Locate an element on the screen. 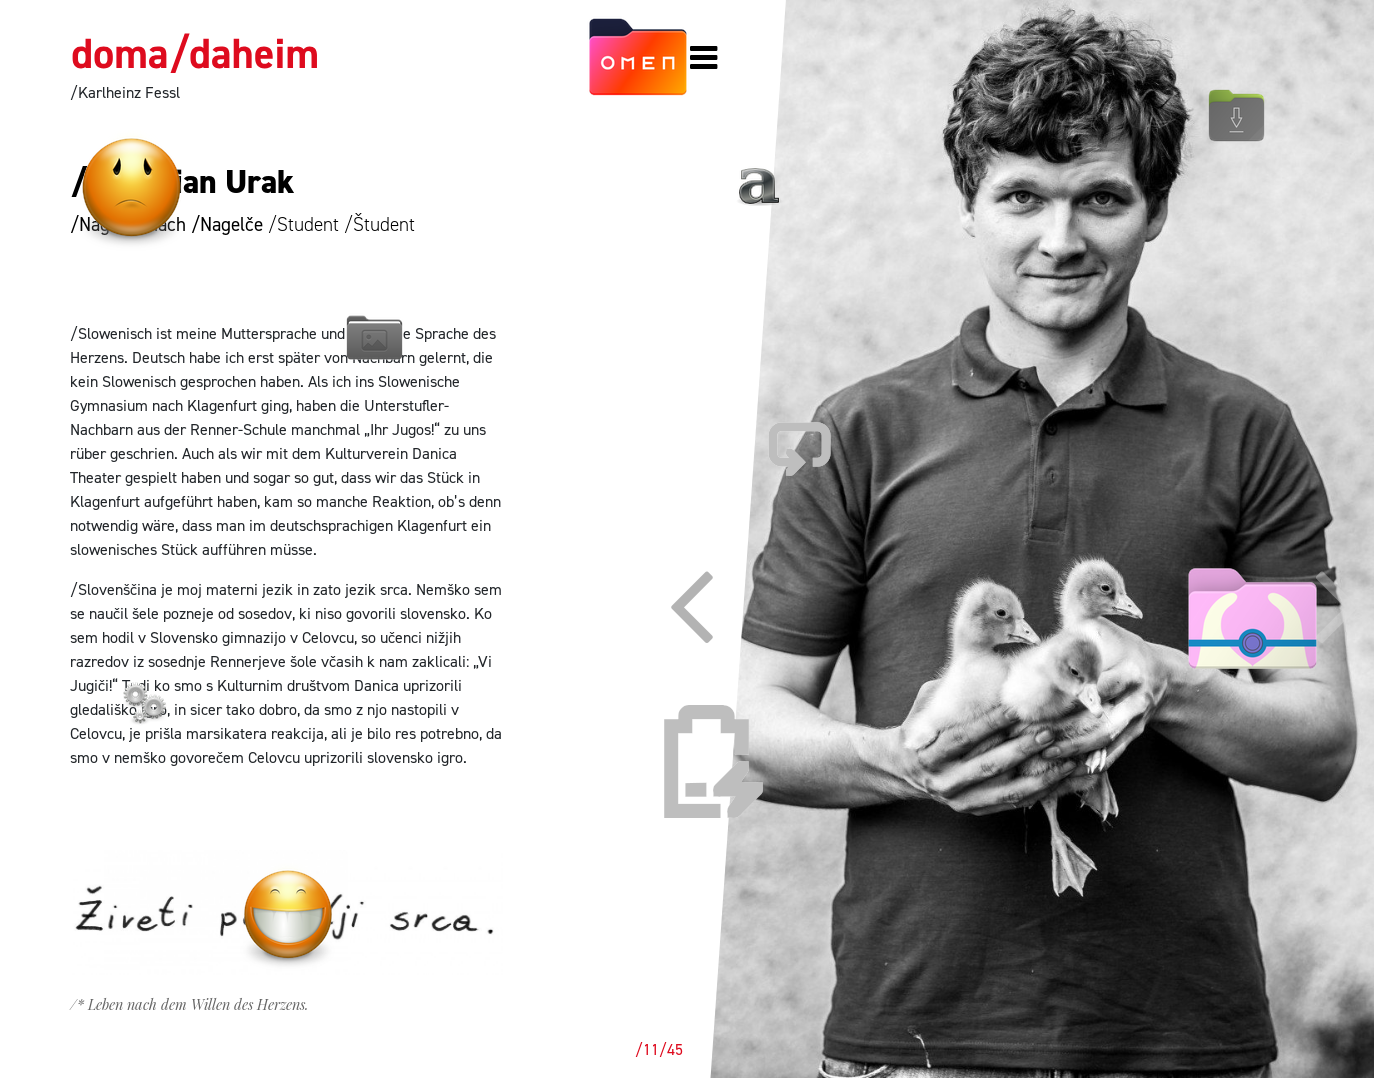 This screenshot has width=1374, height=1078. react with laughter to a message is located at coordinates (288, 918).